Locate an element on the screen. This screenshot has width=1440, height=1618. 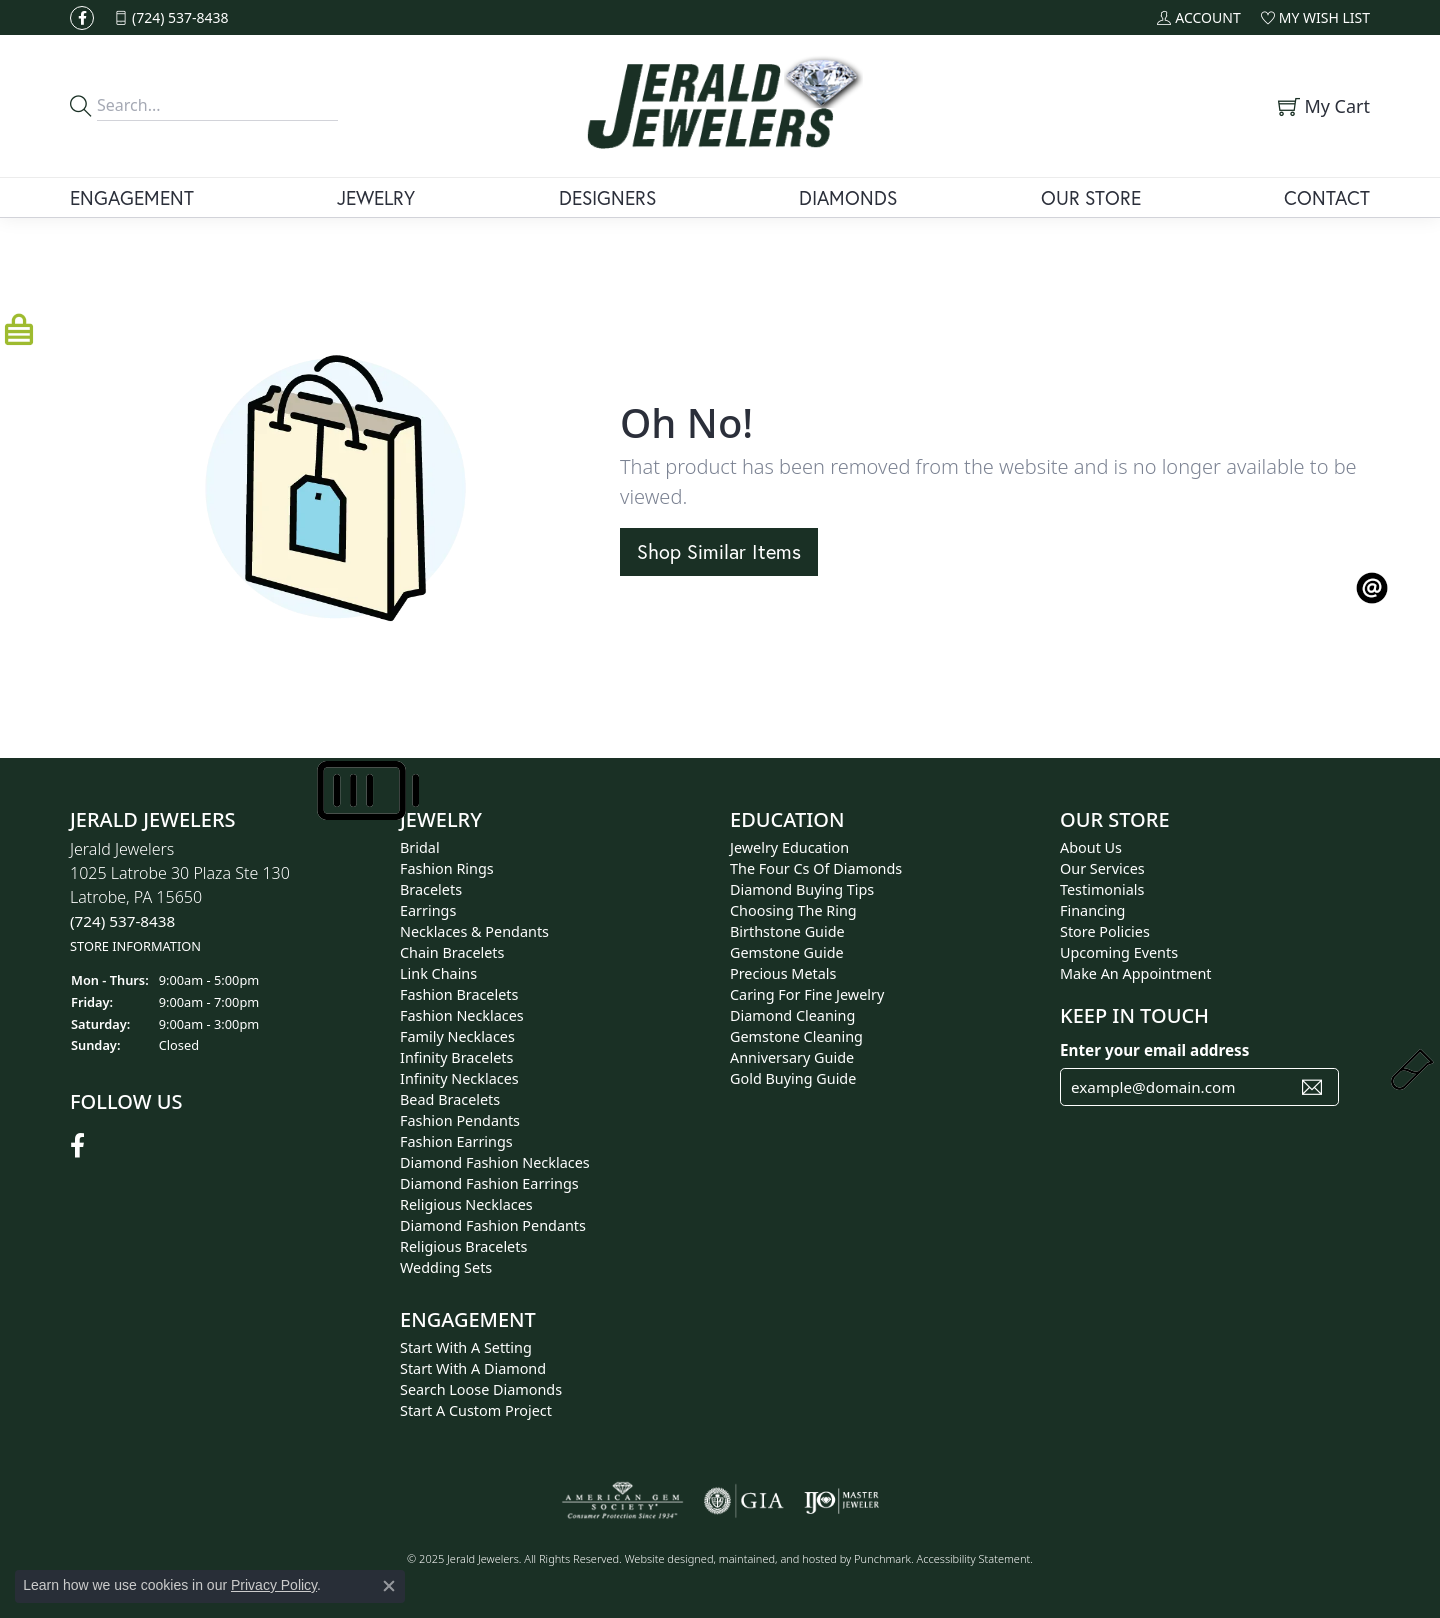
indicates a secure or locked item is located at coordinates (19, 331).